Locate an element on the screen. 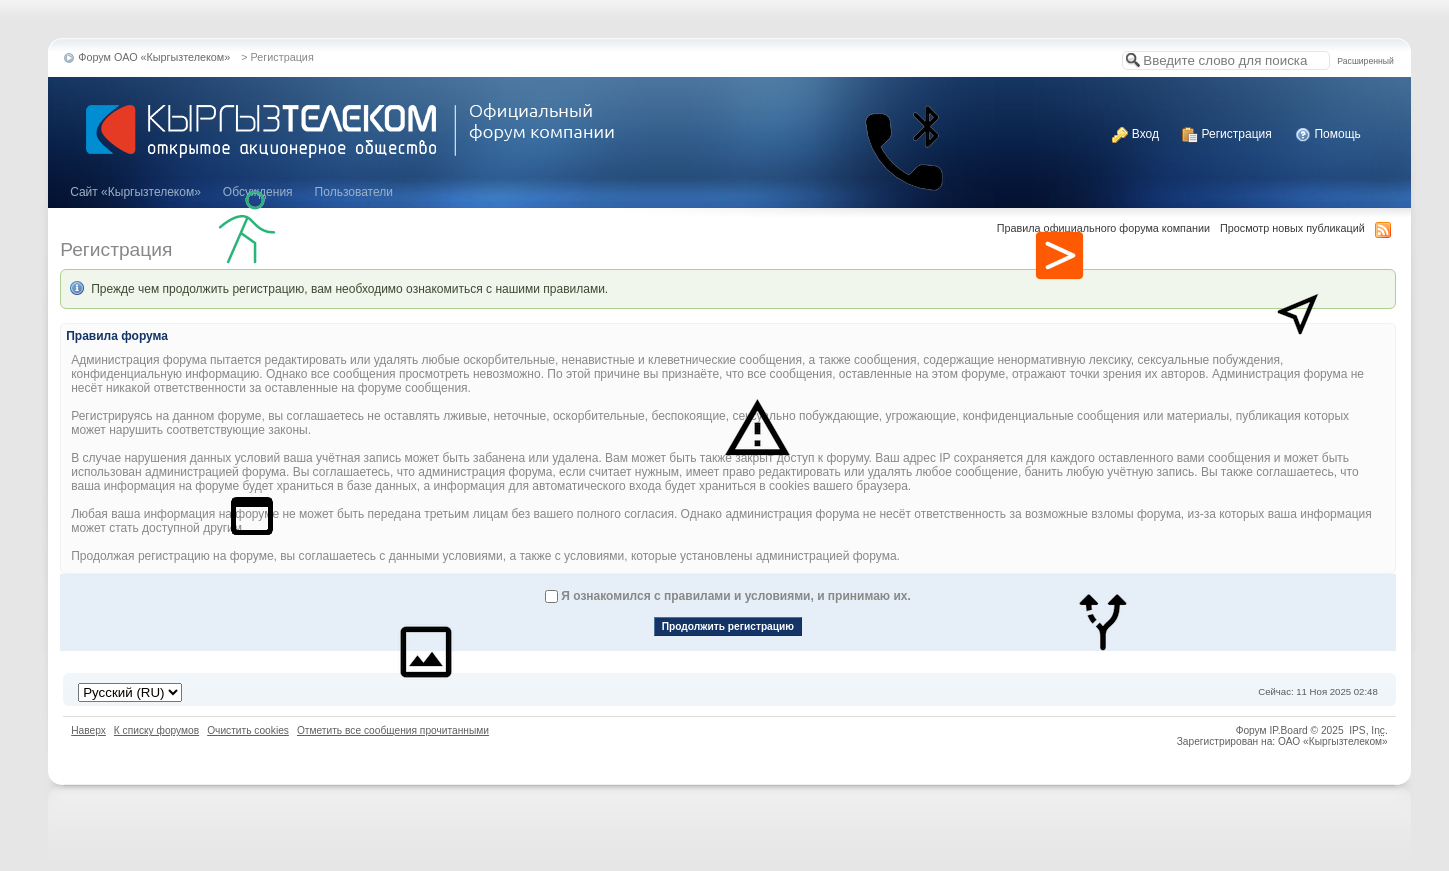 The width and height of the screenshot is (1449, 871). navigate to next item or page is located at coordinates (1059, 255).